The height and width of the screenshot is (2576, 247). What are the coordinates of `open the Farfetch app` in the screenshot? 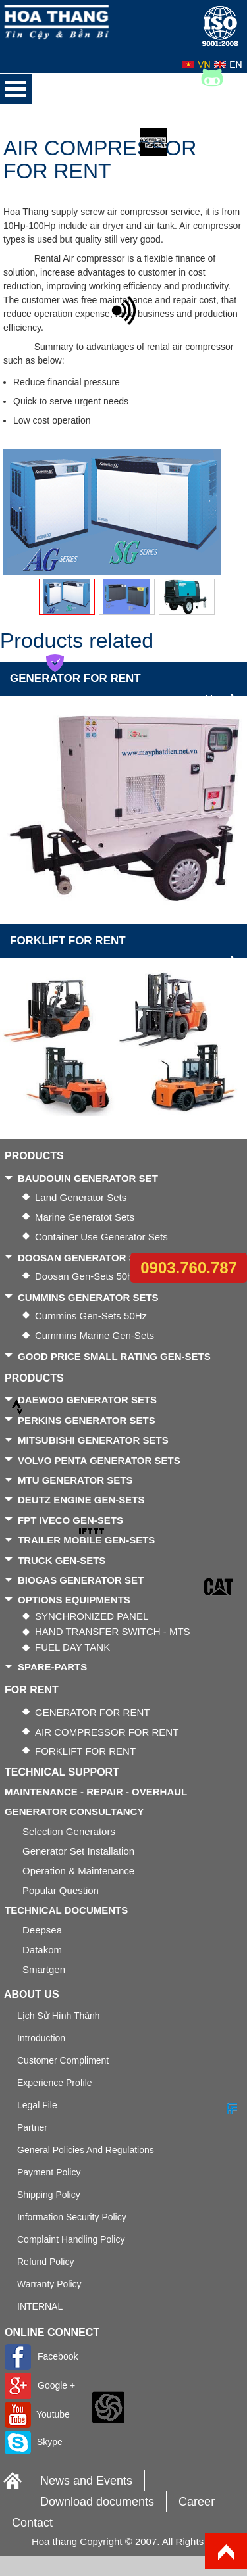 It's located at (232, 2108).